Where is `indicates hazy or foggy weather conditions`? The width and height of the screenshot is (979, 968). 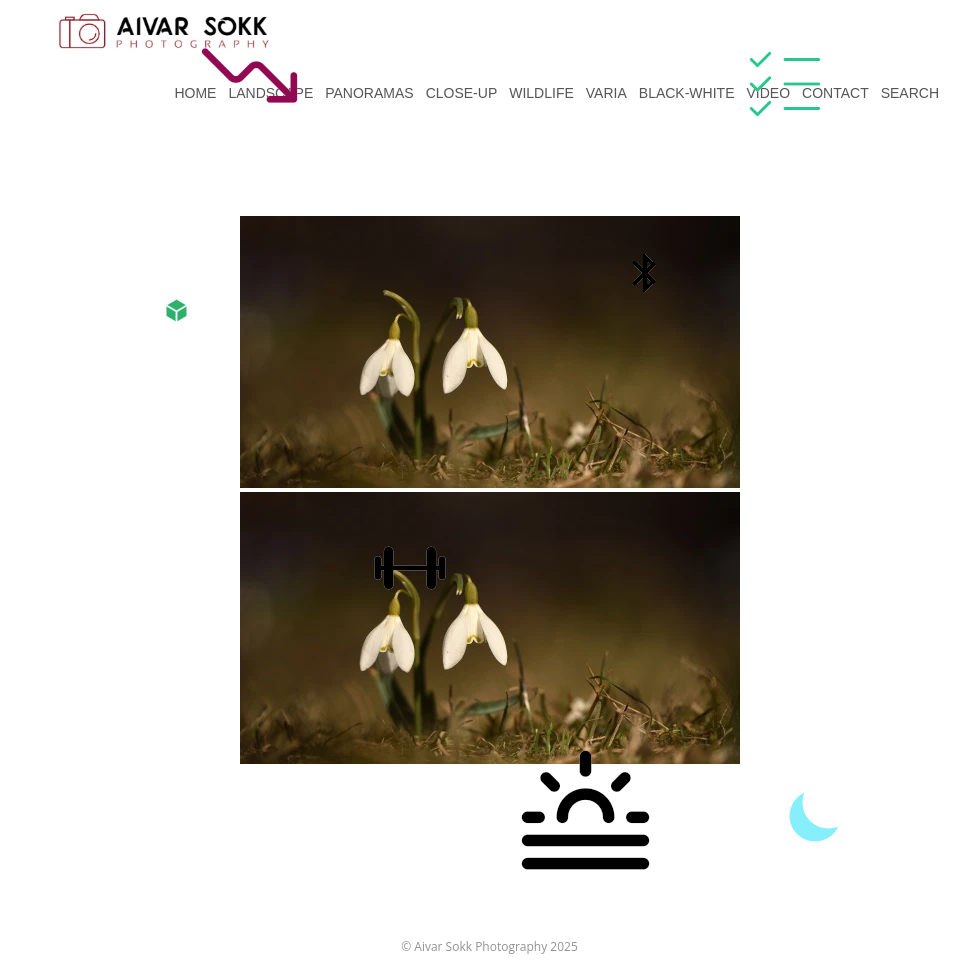
indicates hazy or foggy weather conditions is located at coordinates (585, 811).